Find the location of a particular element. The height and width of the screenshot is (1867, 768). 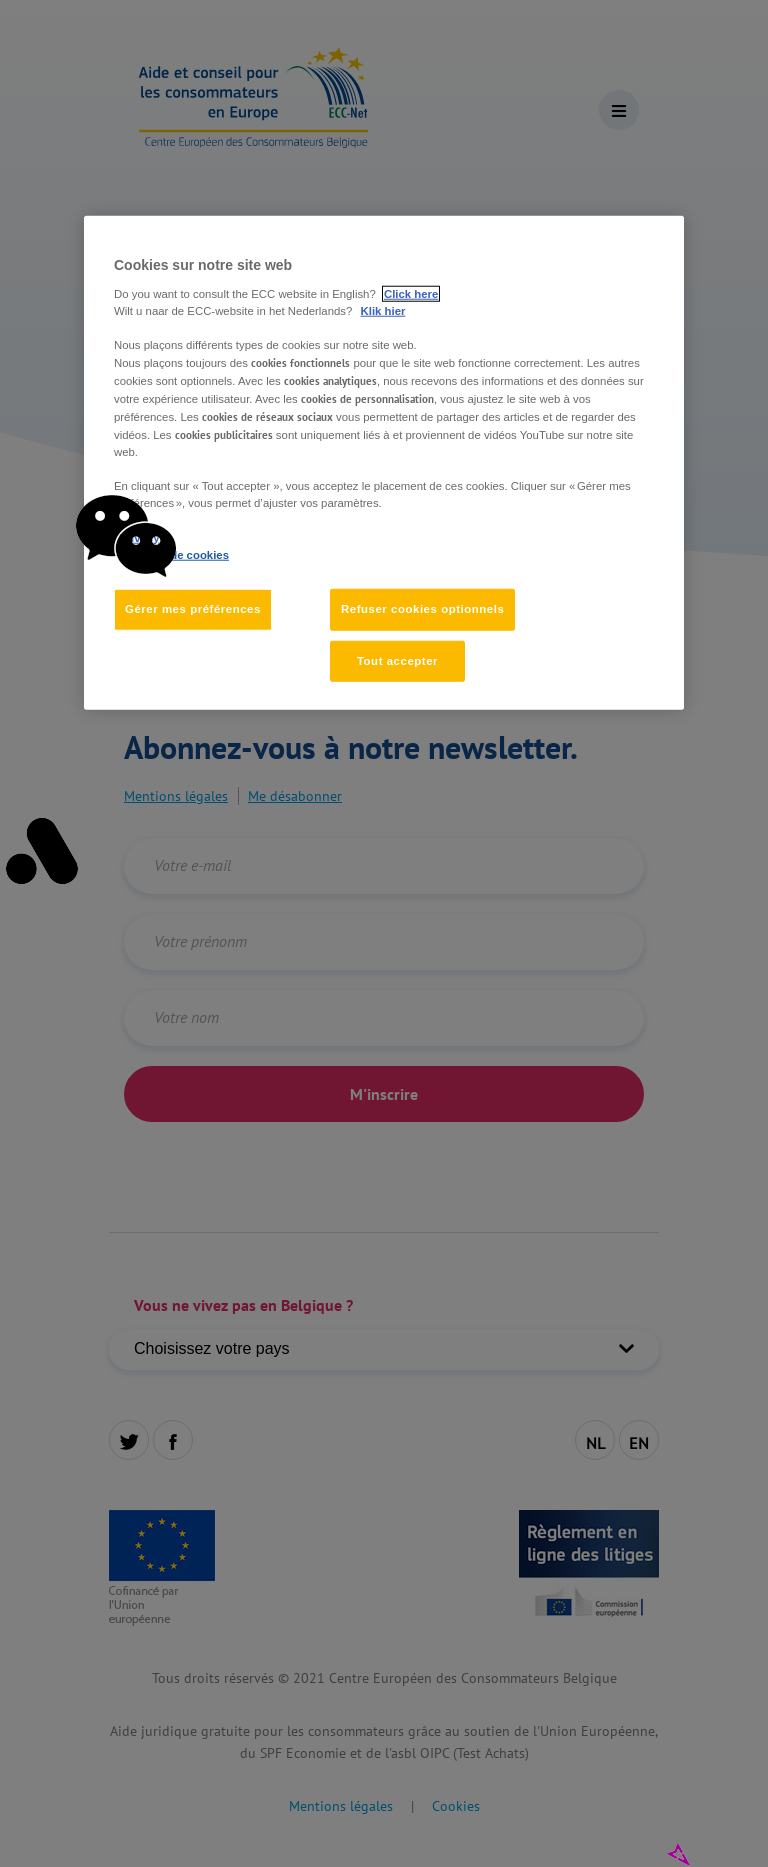

open mapillary street-level imagery app is located at coordinates (678, 1854).